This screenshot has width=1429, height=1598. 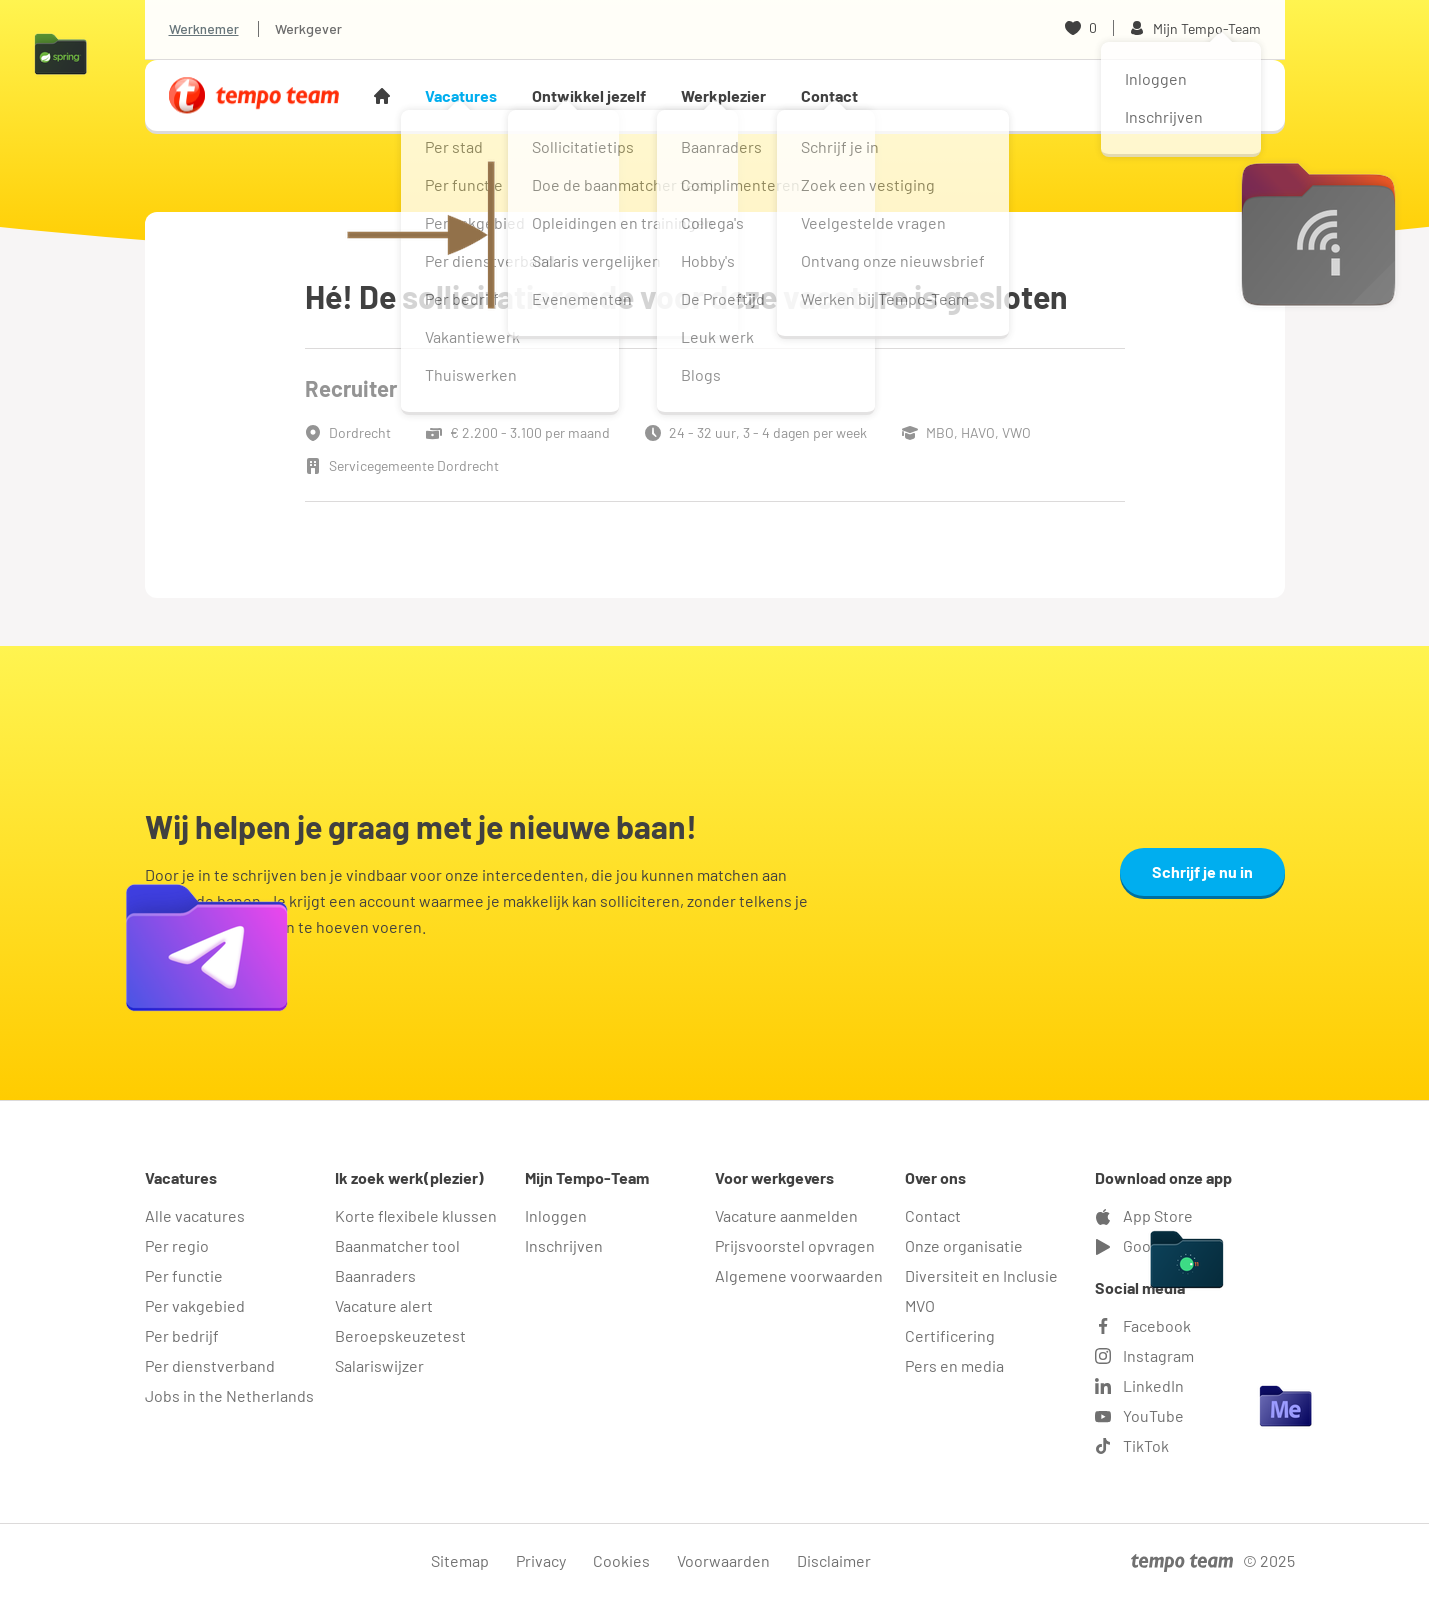 What do you see at coordinates (206, 952) in the screenshot?
I see `open telegram downloads folder` at bounding box center [206, 952].